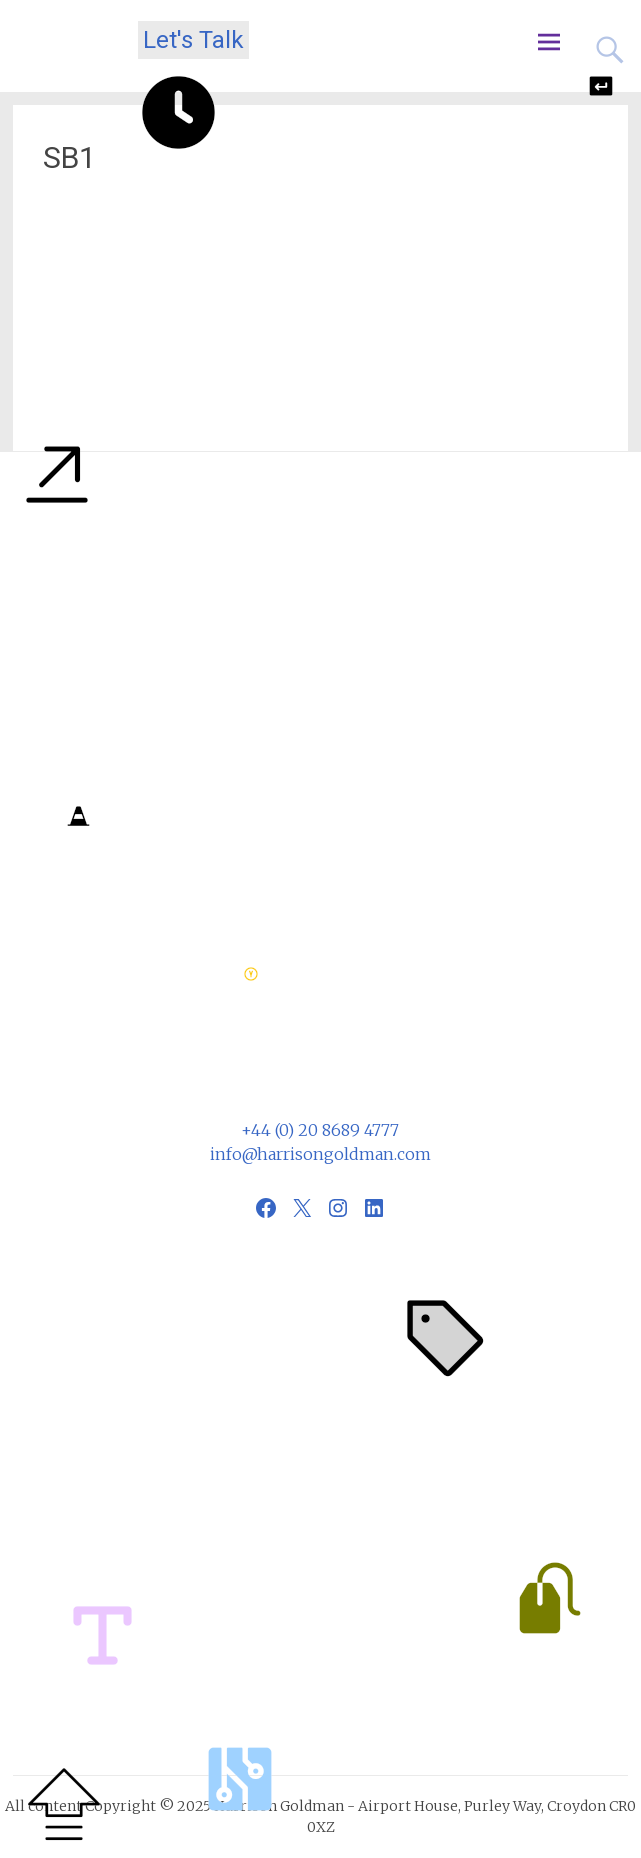 This screenshot has width=641, height=1858. What do you see at coordinates (547, 1600) in the screenshot?
I see `browse tea or hot beverage options` at bounding box center [547, 1600].